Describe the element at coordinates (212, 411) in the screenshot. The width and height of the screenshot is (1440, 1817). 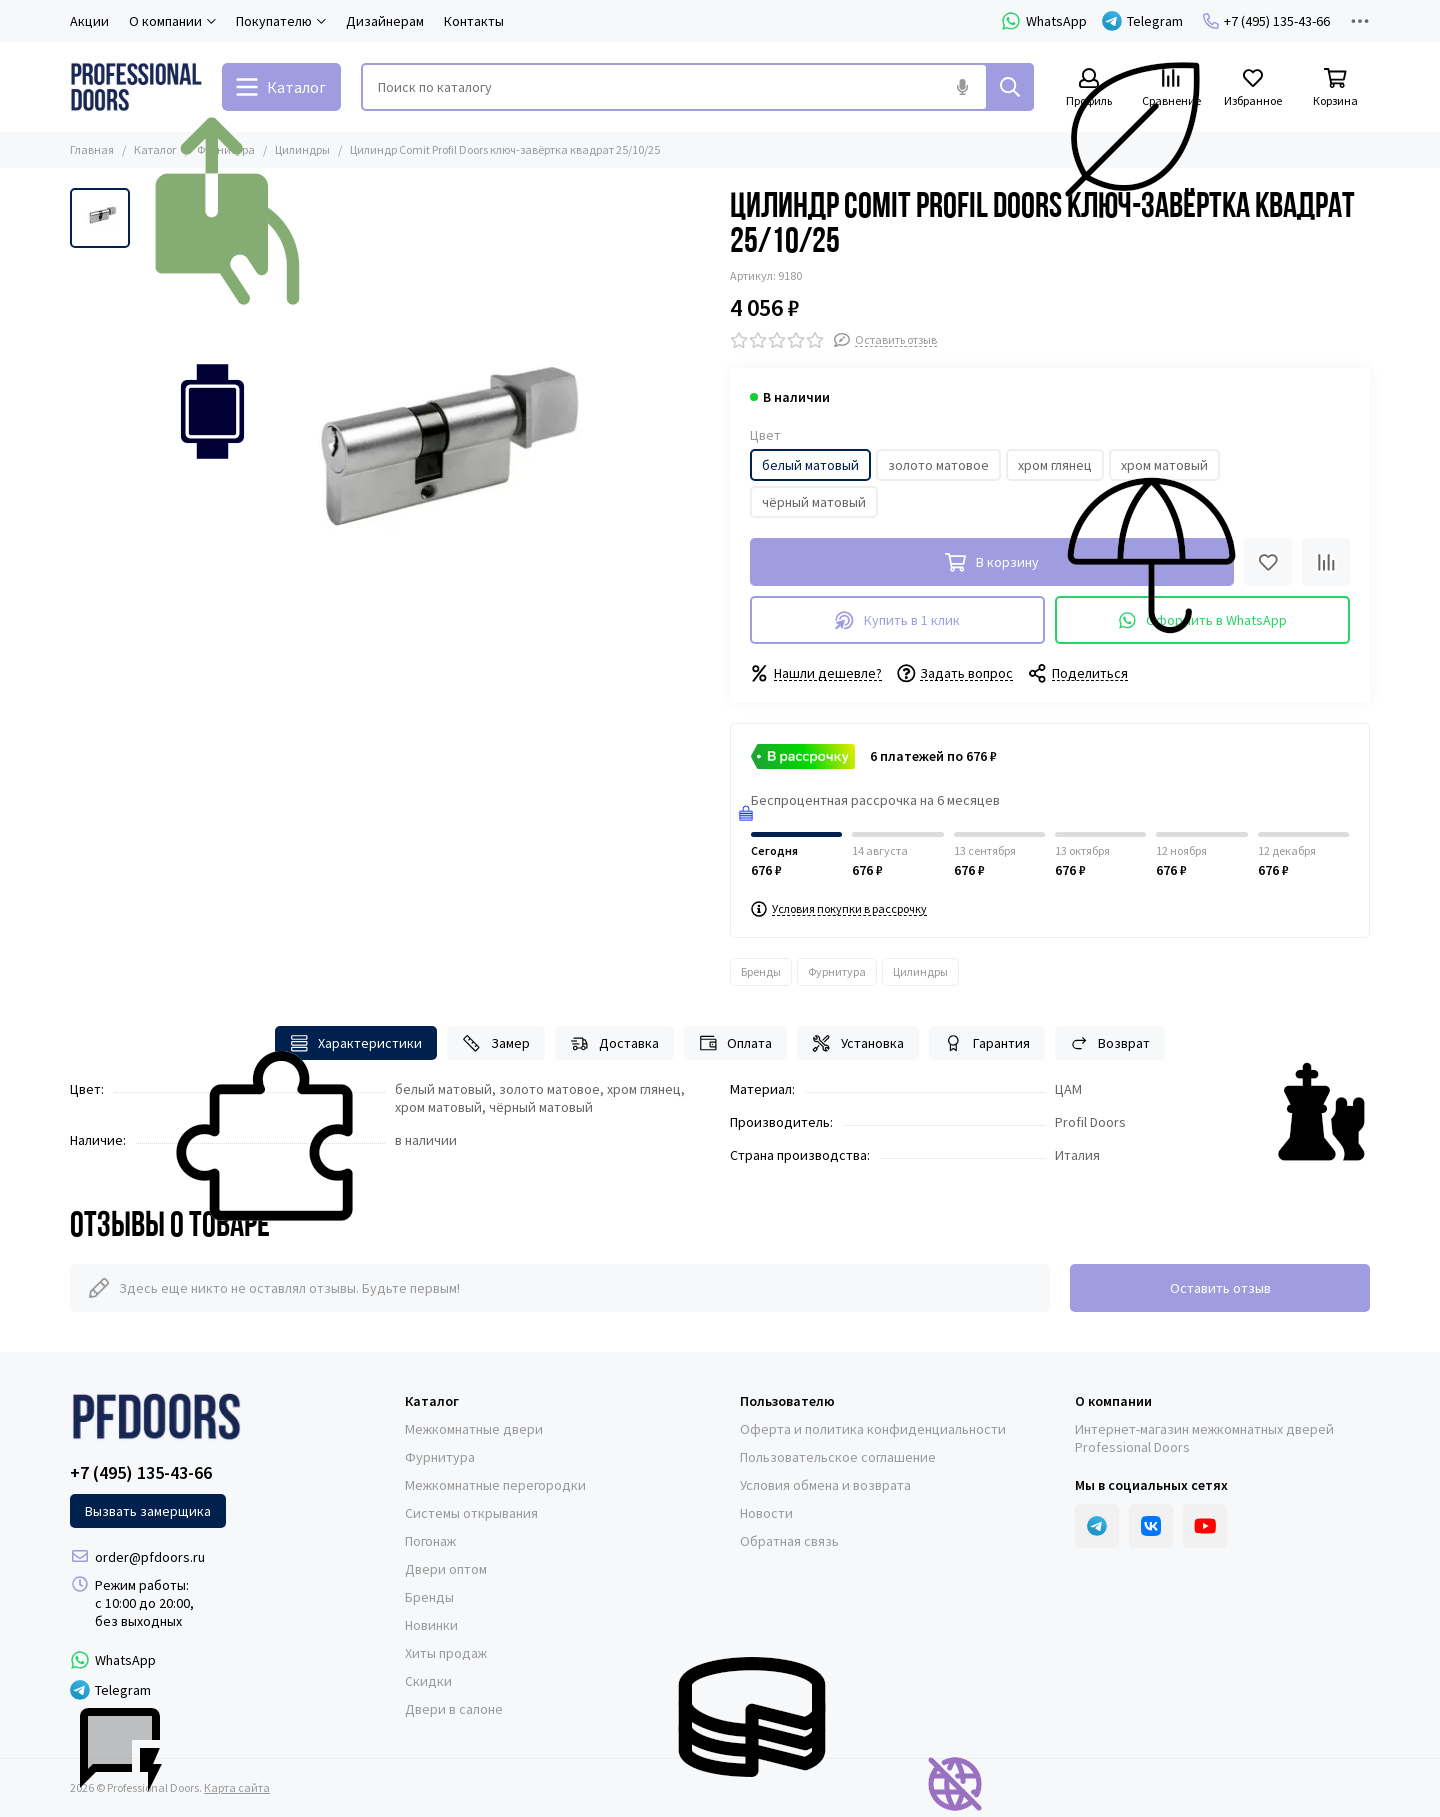
I see `access smartwatch settings or companion app` at that location.